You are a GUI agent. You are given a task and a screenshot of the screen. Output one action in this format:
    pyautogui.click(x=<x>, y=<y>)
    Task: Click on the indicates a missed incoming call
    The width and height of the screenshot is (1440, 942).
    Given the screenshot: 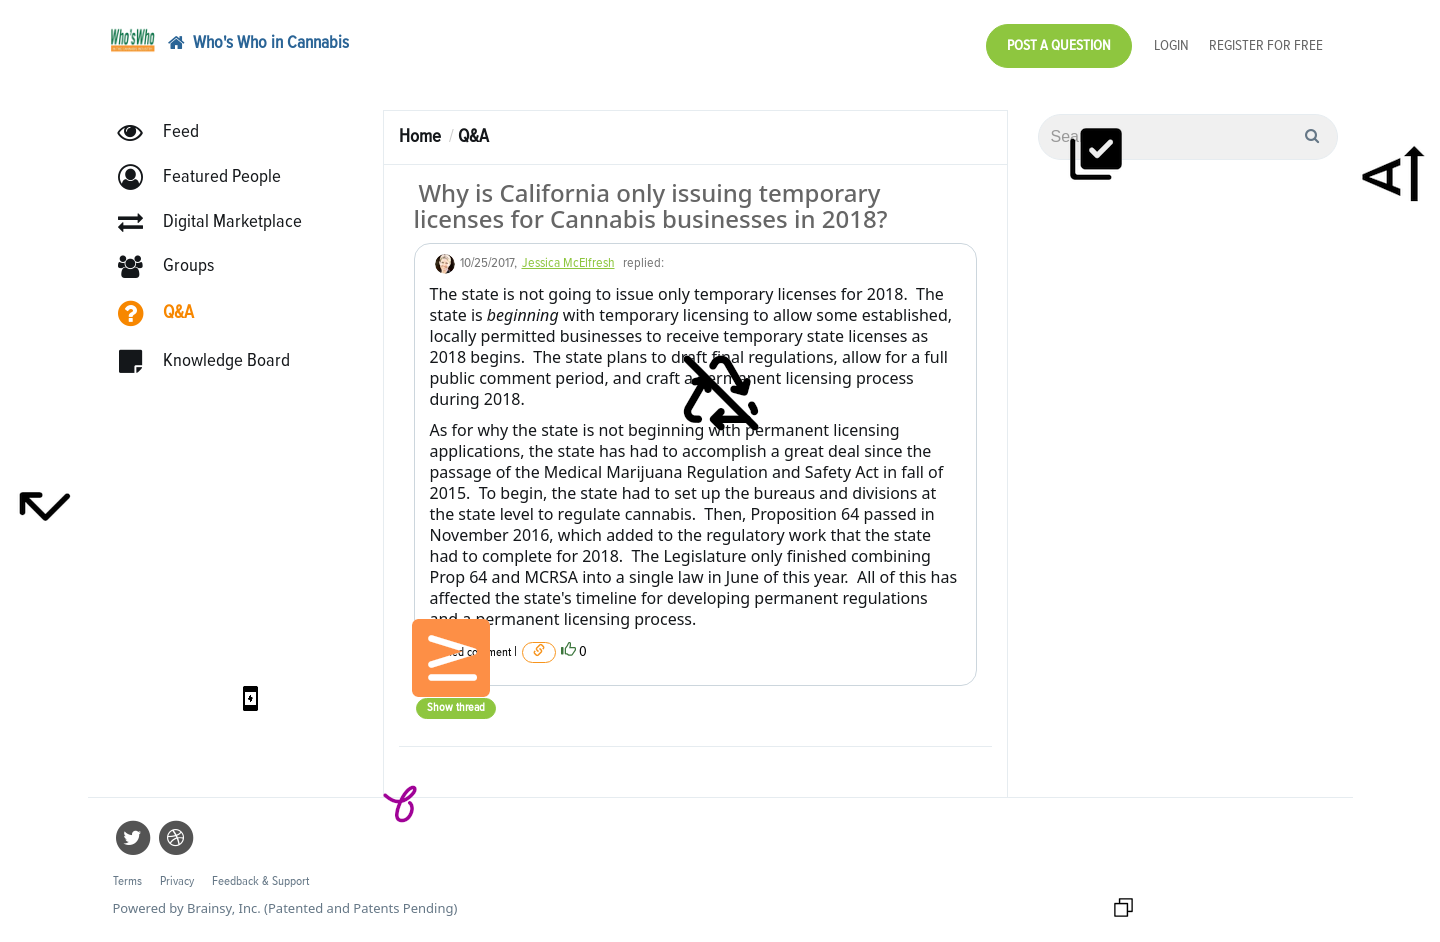 What is the action you would take?
    pyautogui.click(x=45, y=506)
    